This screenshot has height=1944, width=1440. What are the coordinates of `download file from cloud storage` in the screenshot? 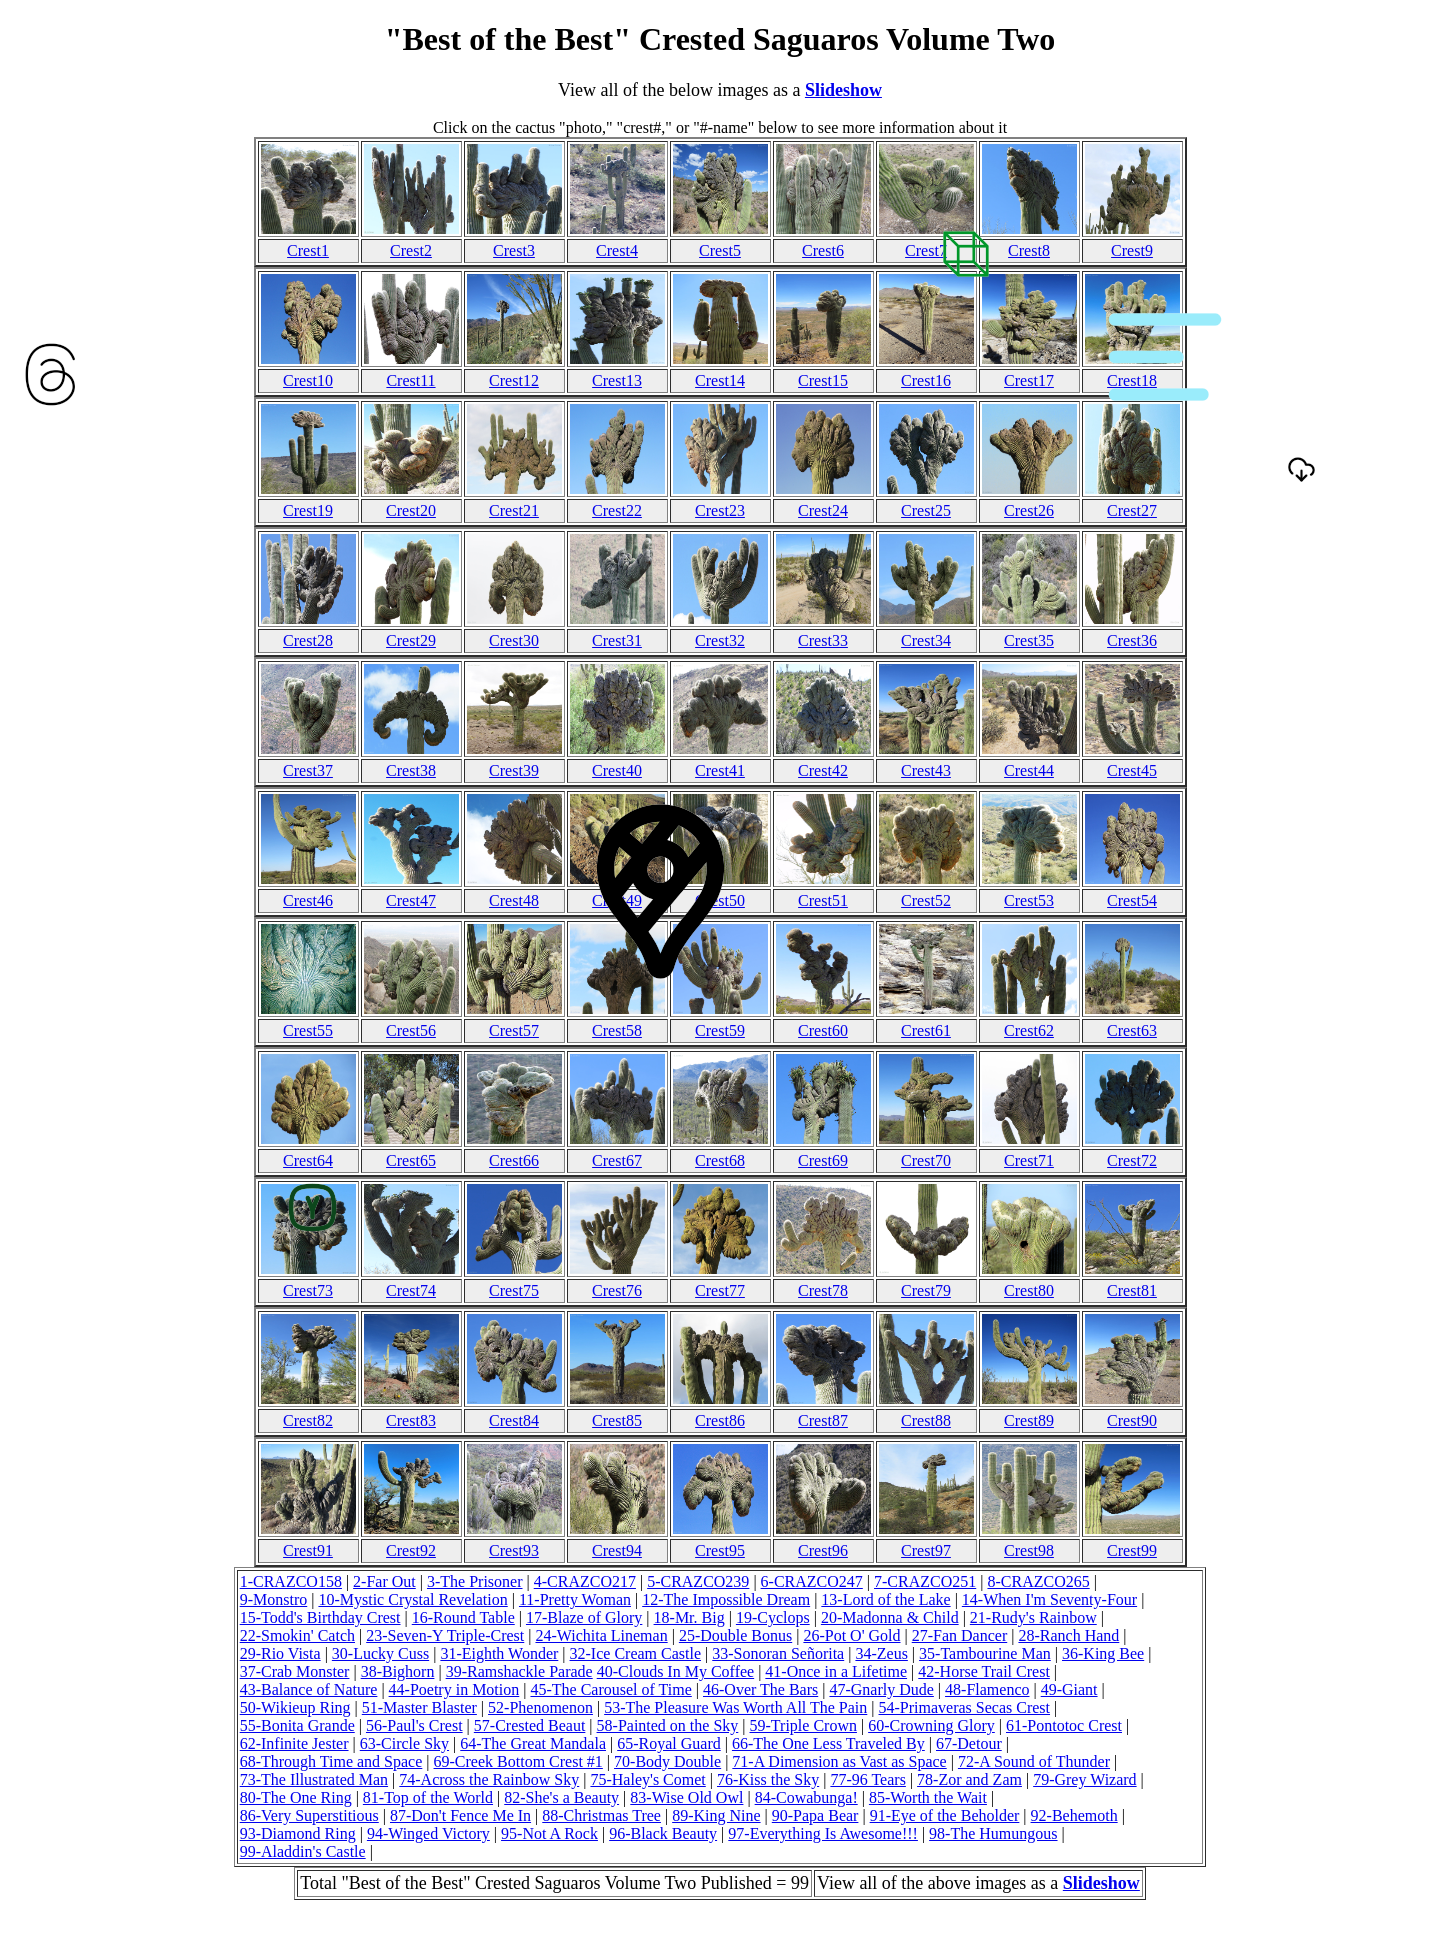 It's located at (1301, 469).